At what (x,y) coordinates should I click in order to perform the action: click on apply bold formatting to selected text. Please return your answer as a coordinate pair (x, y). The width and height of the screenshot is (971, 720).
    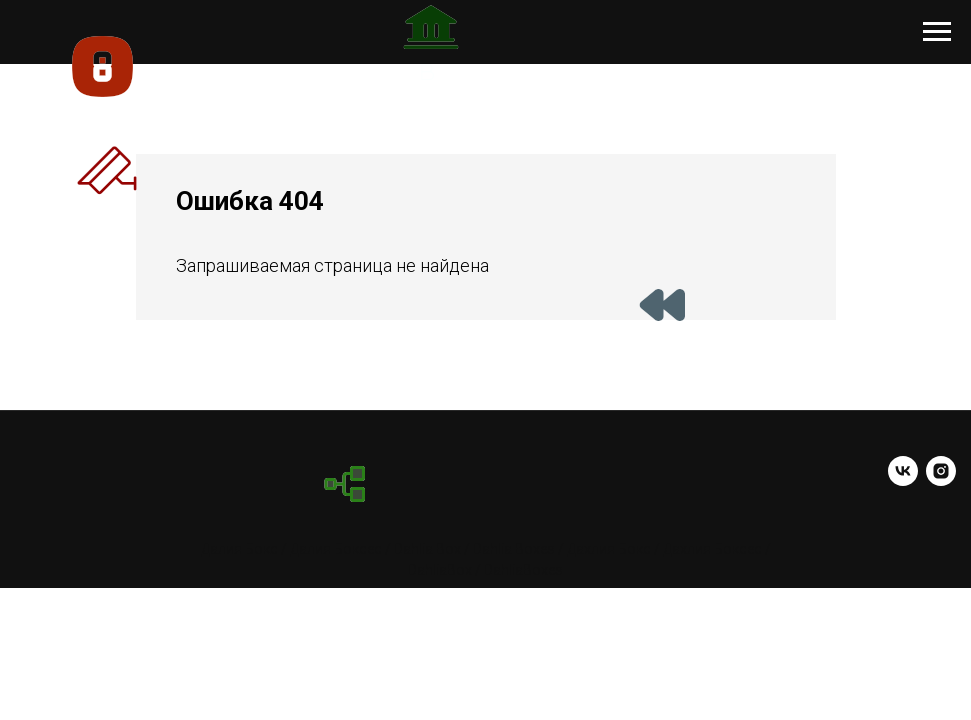
    Looking at the image, I should click on (426, 72).